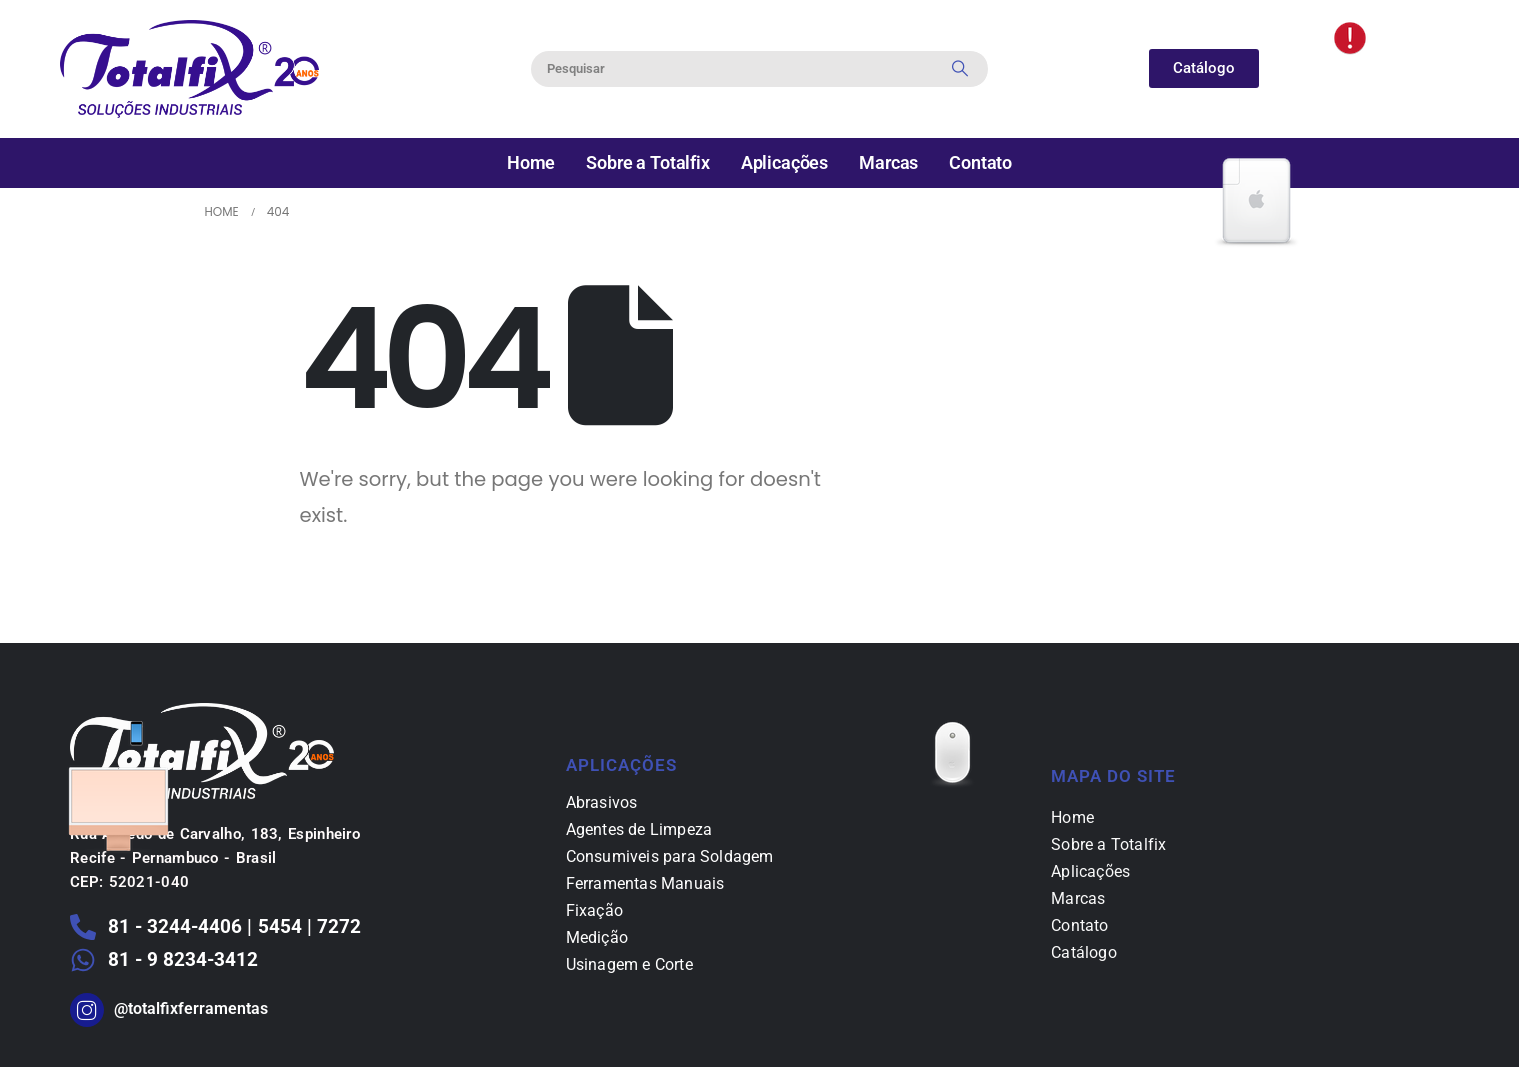  Describe the element at coordinates (1350, 38) in the screenshot. I see `indicates an important or urgent notification` at that location.